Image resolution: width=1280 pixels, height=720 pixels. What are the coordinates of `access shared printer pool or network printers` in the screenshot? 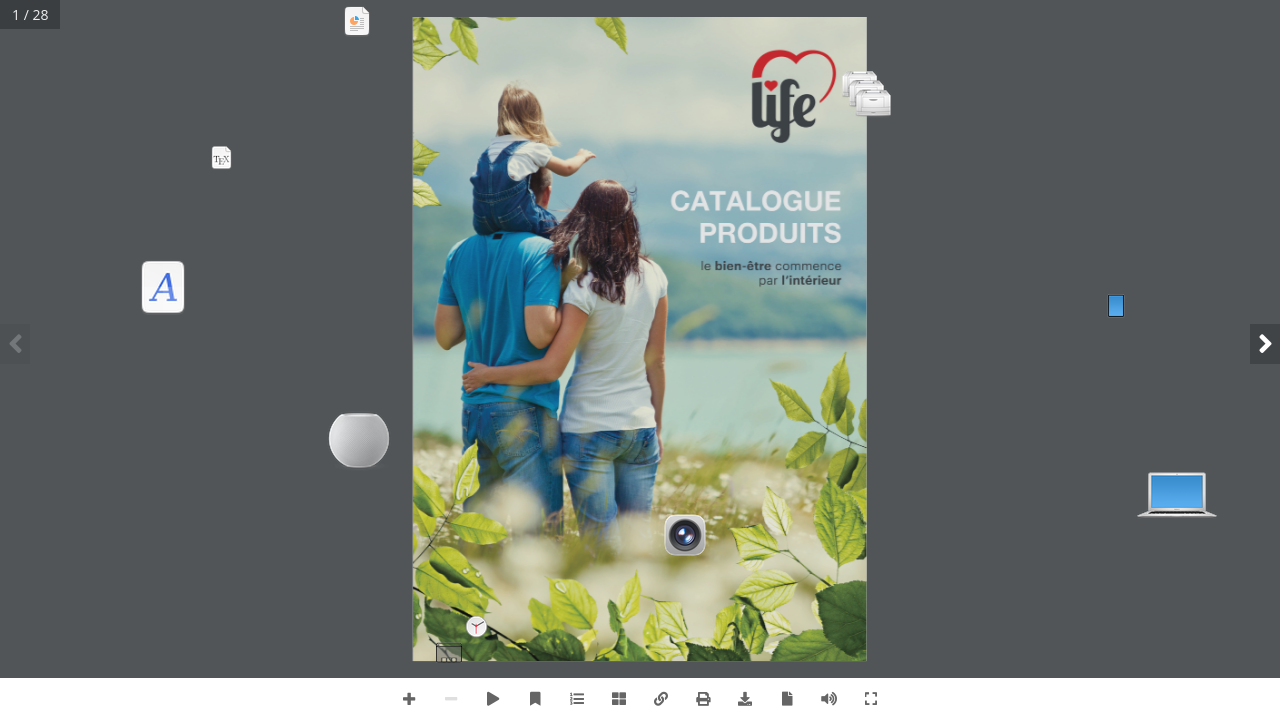 It's located at (866, 93).